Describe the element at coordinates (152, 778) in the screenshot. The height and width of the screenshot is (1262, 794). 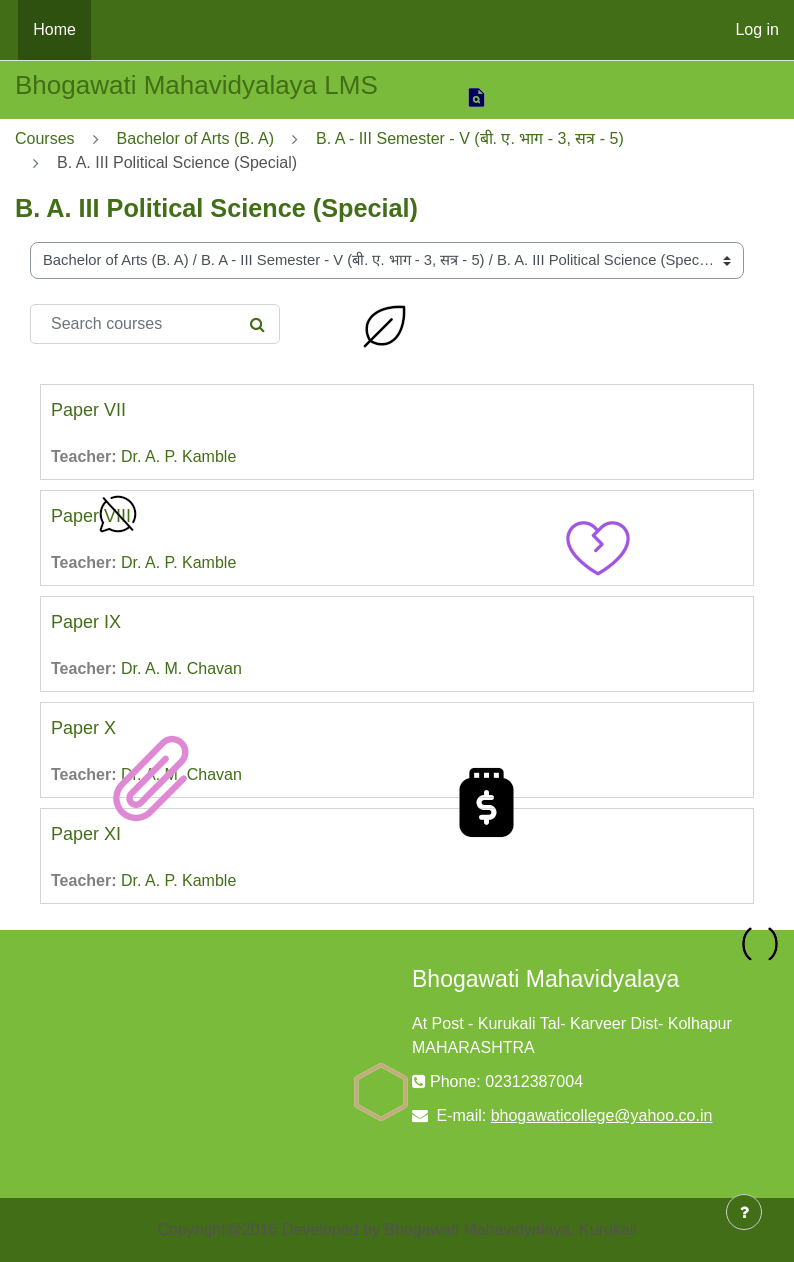
I see `attach a file to your message` at that location.